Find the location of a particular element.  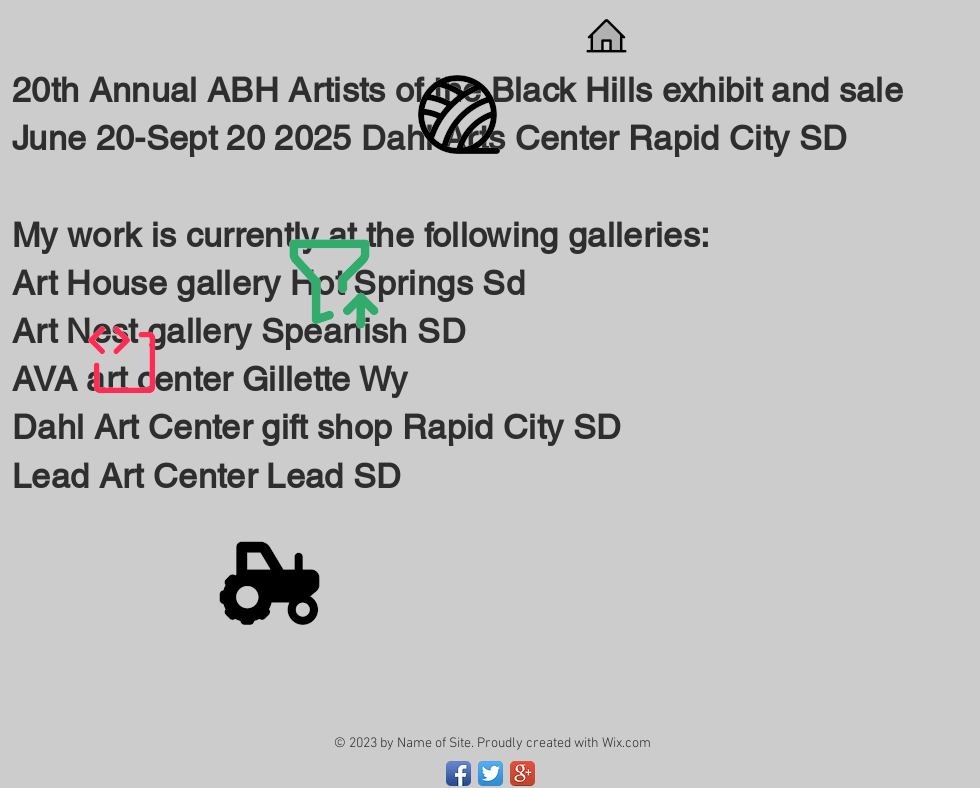

access knitting or crafting projects is located at coordinates (457, 114).